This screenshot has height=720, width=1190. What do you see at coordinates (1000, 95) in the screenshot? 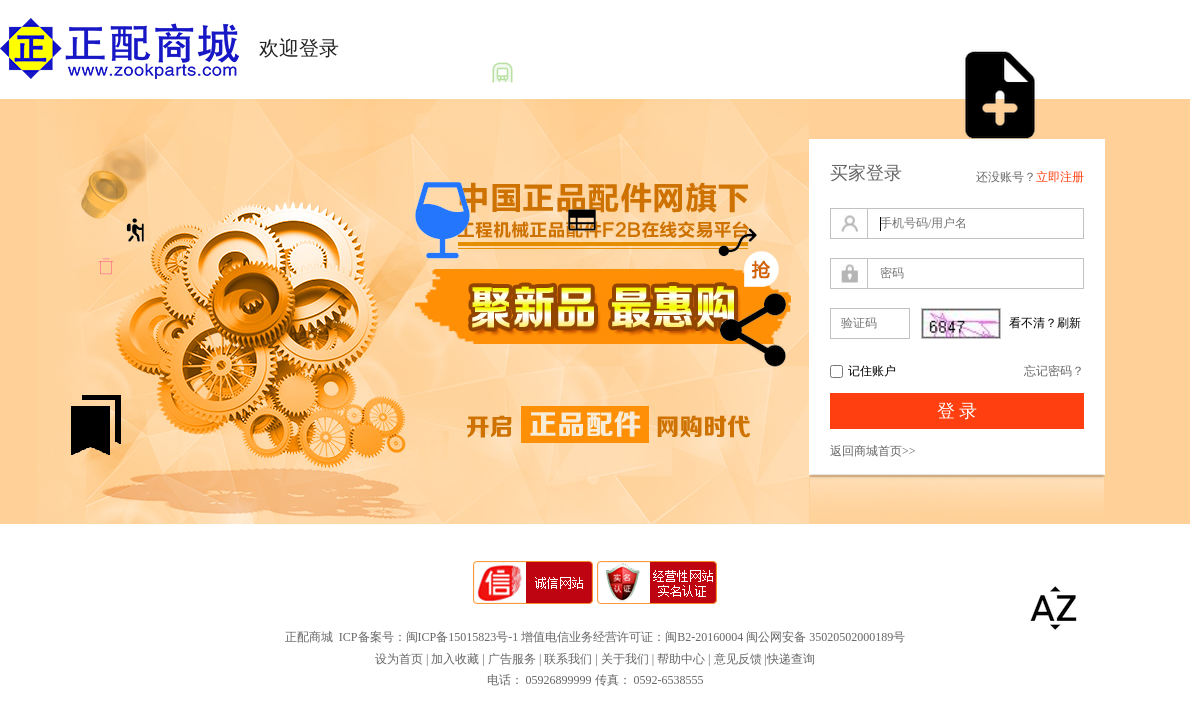
I see `create a new note` at bounding box center [1000, 95].